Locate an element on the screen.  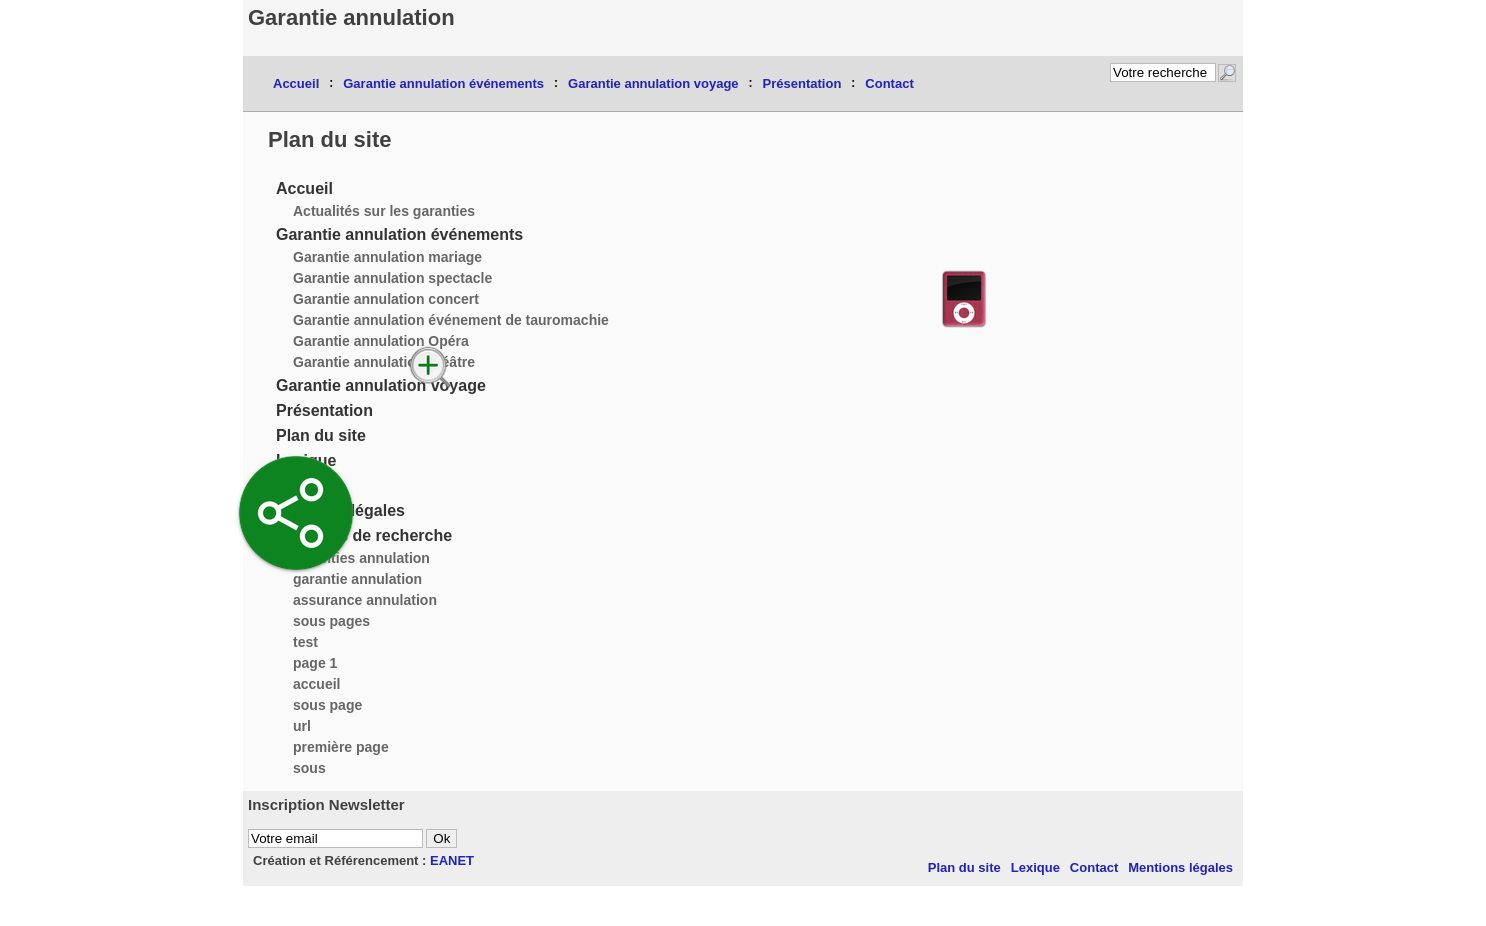
indicates a connected iPod nano device is located at coordinates (964, 286).